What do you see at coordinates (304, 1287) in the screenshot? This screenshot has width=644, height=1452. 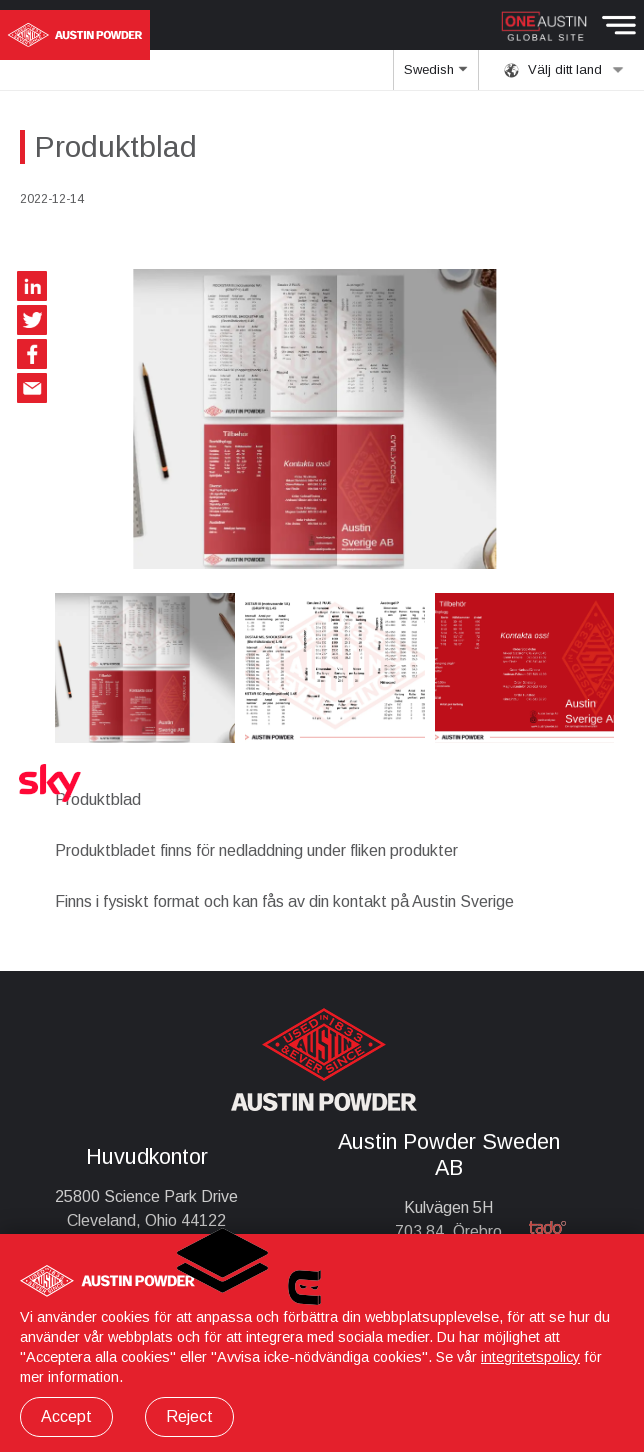 I see `coding ninjas brand logo` at bounding box center [304, 1287].